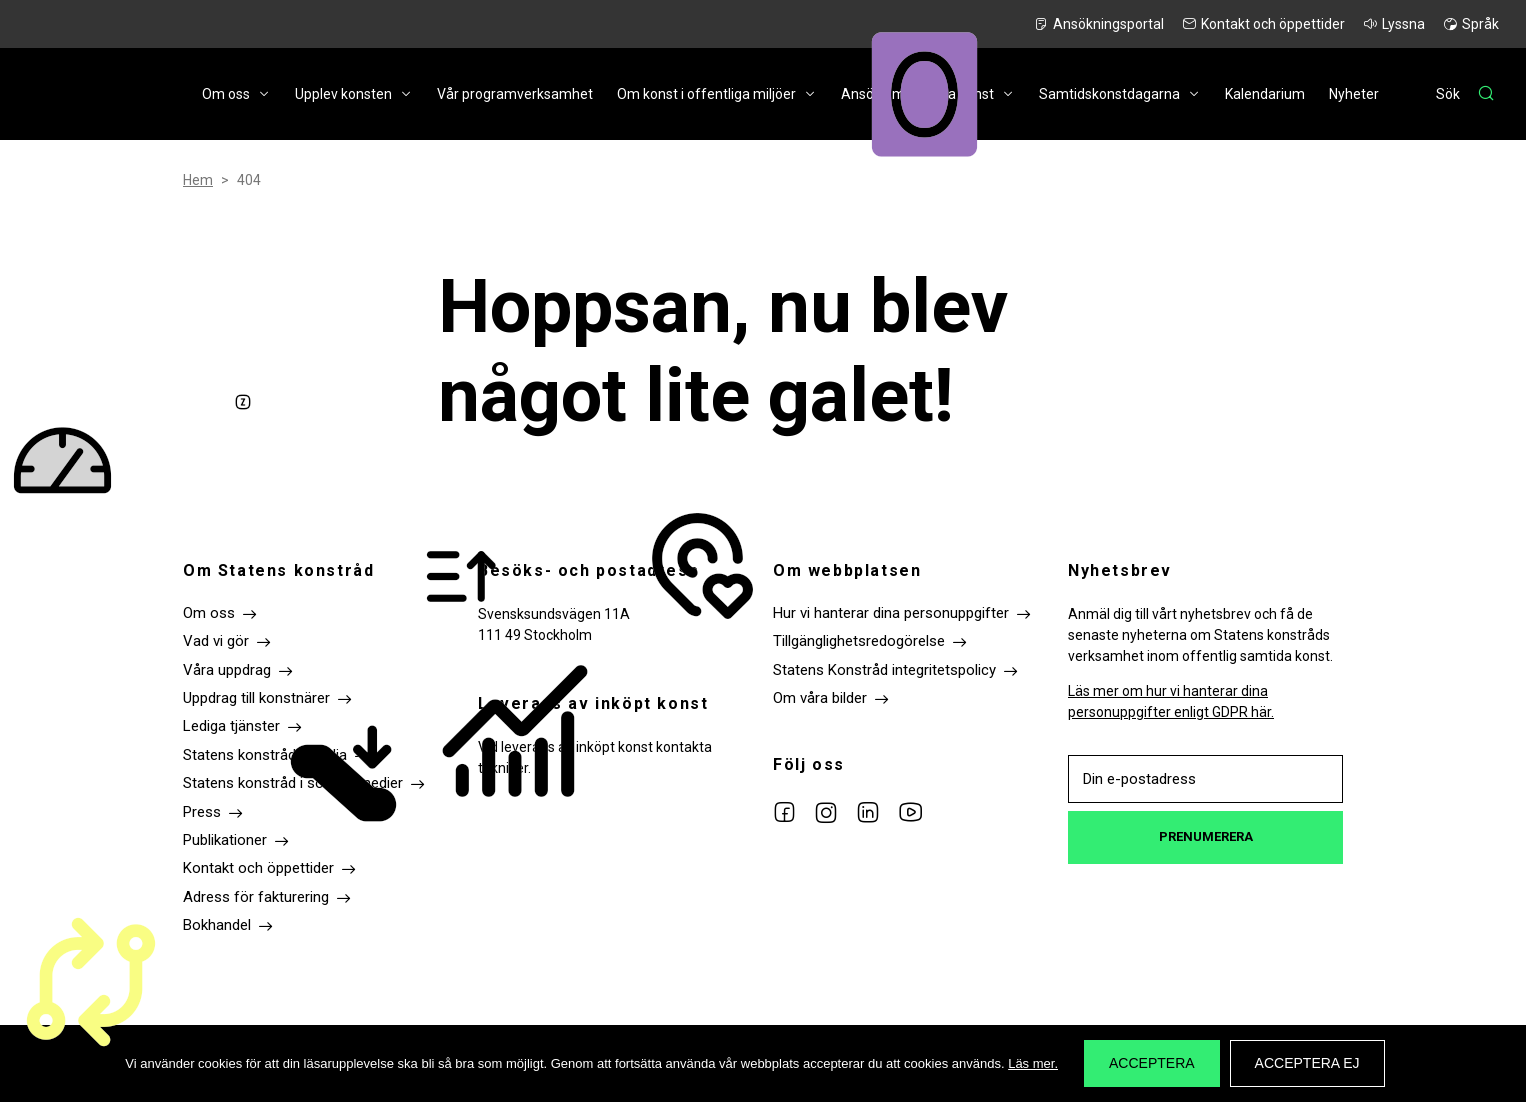 This screenshot has width=1526, height=1102. I want to click on alphabetical sorting option (Z), so click(243, 402).